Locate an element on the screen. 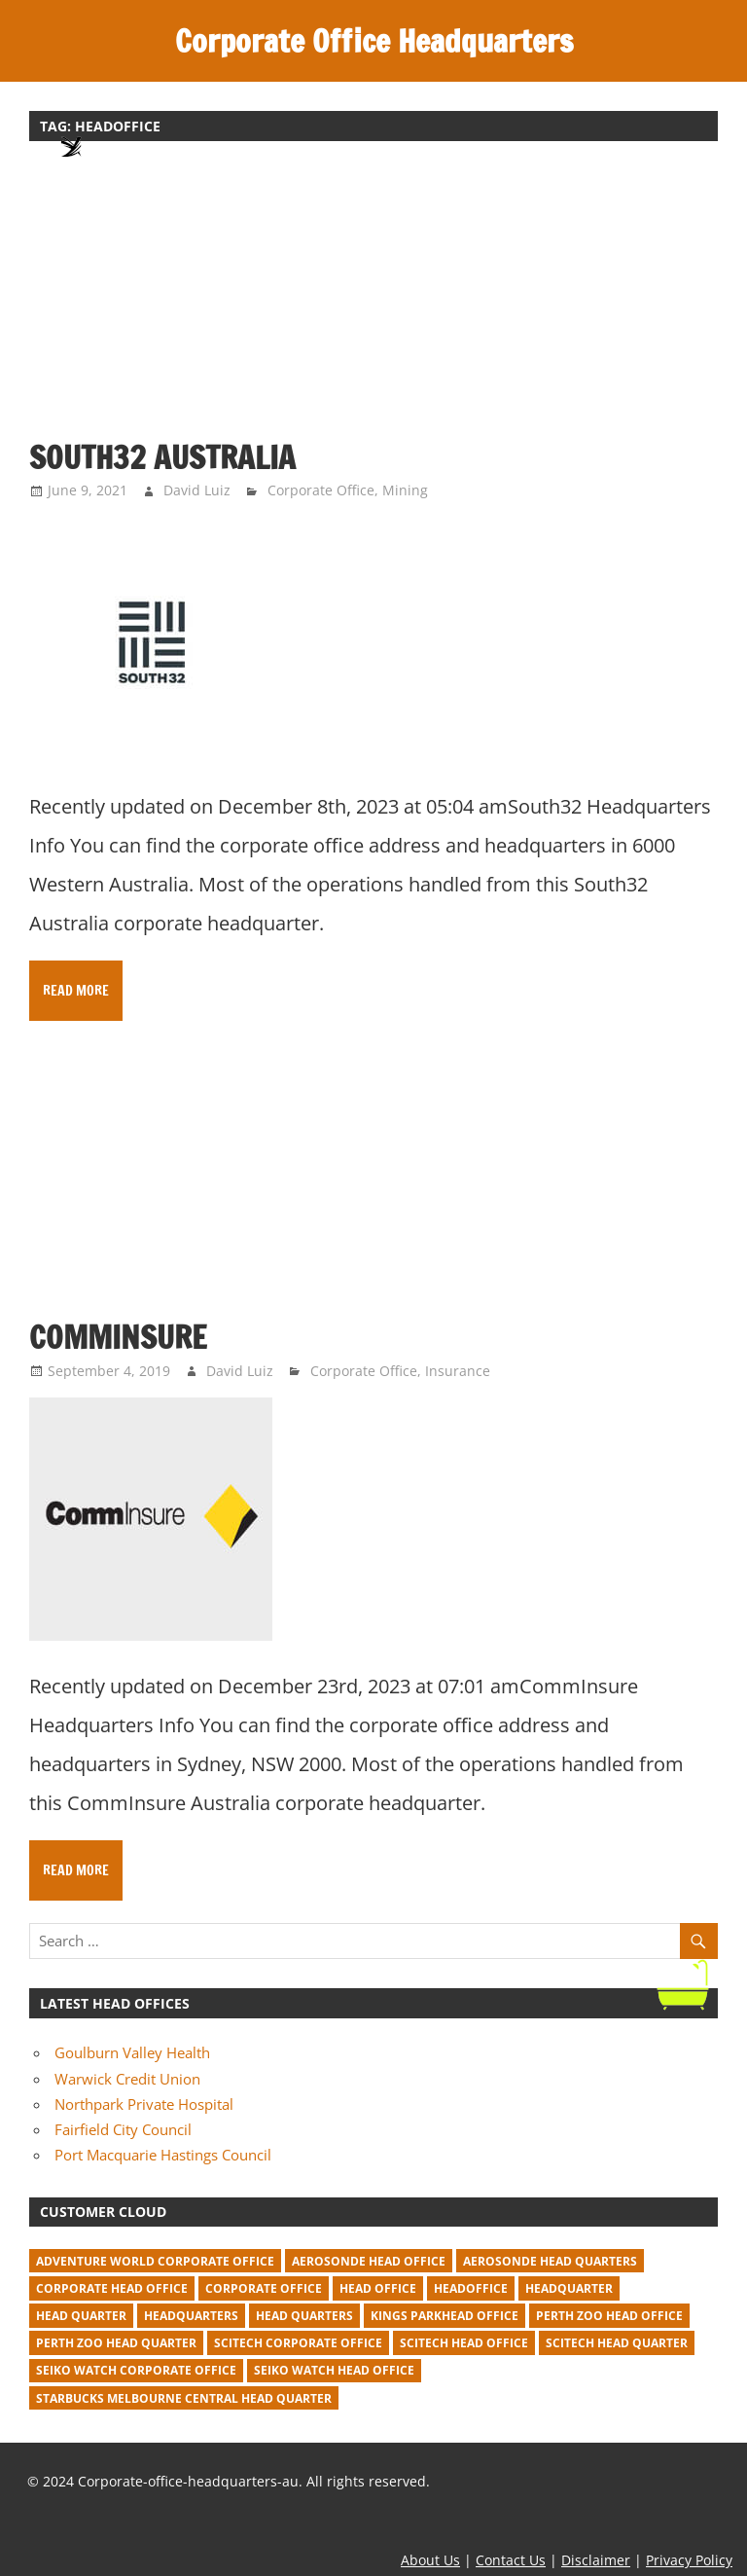  indicates bathroom or bathing facilities is located at coordinates (683, 1984).